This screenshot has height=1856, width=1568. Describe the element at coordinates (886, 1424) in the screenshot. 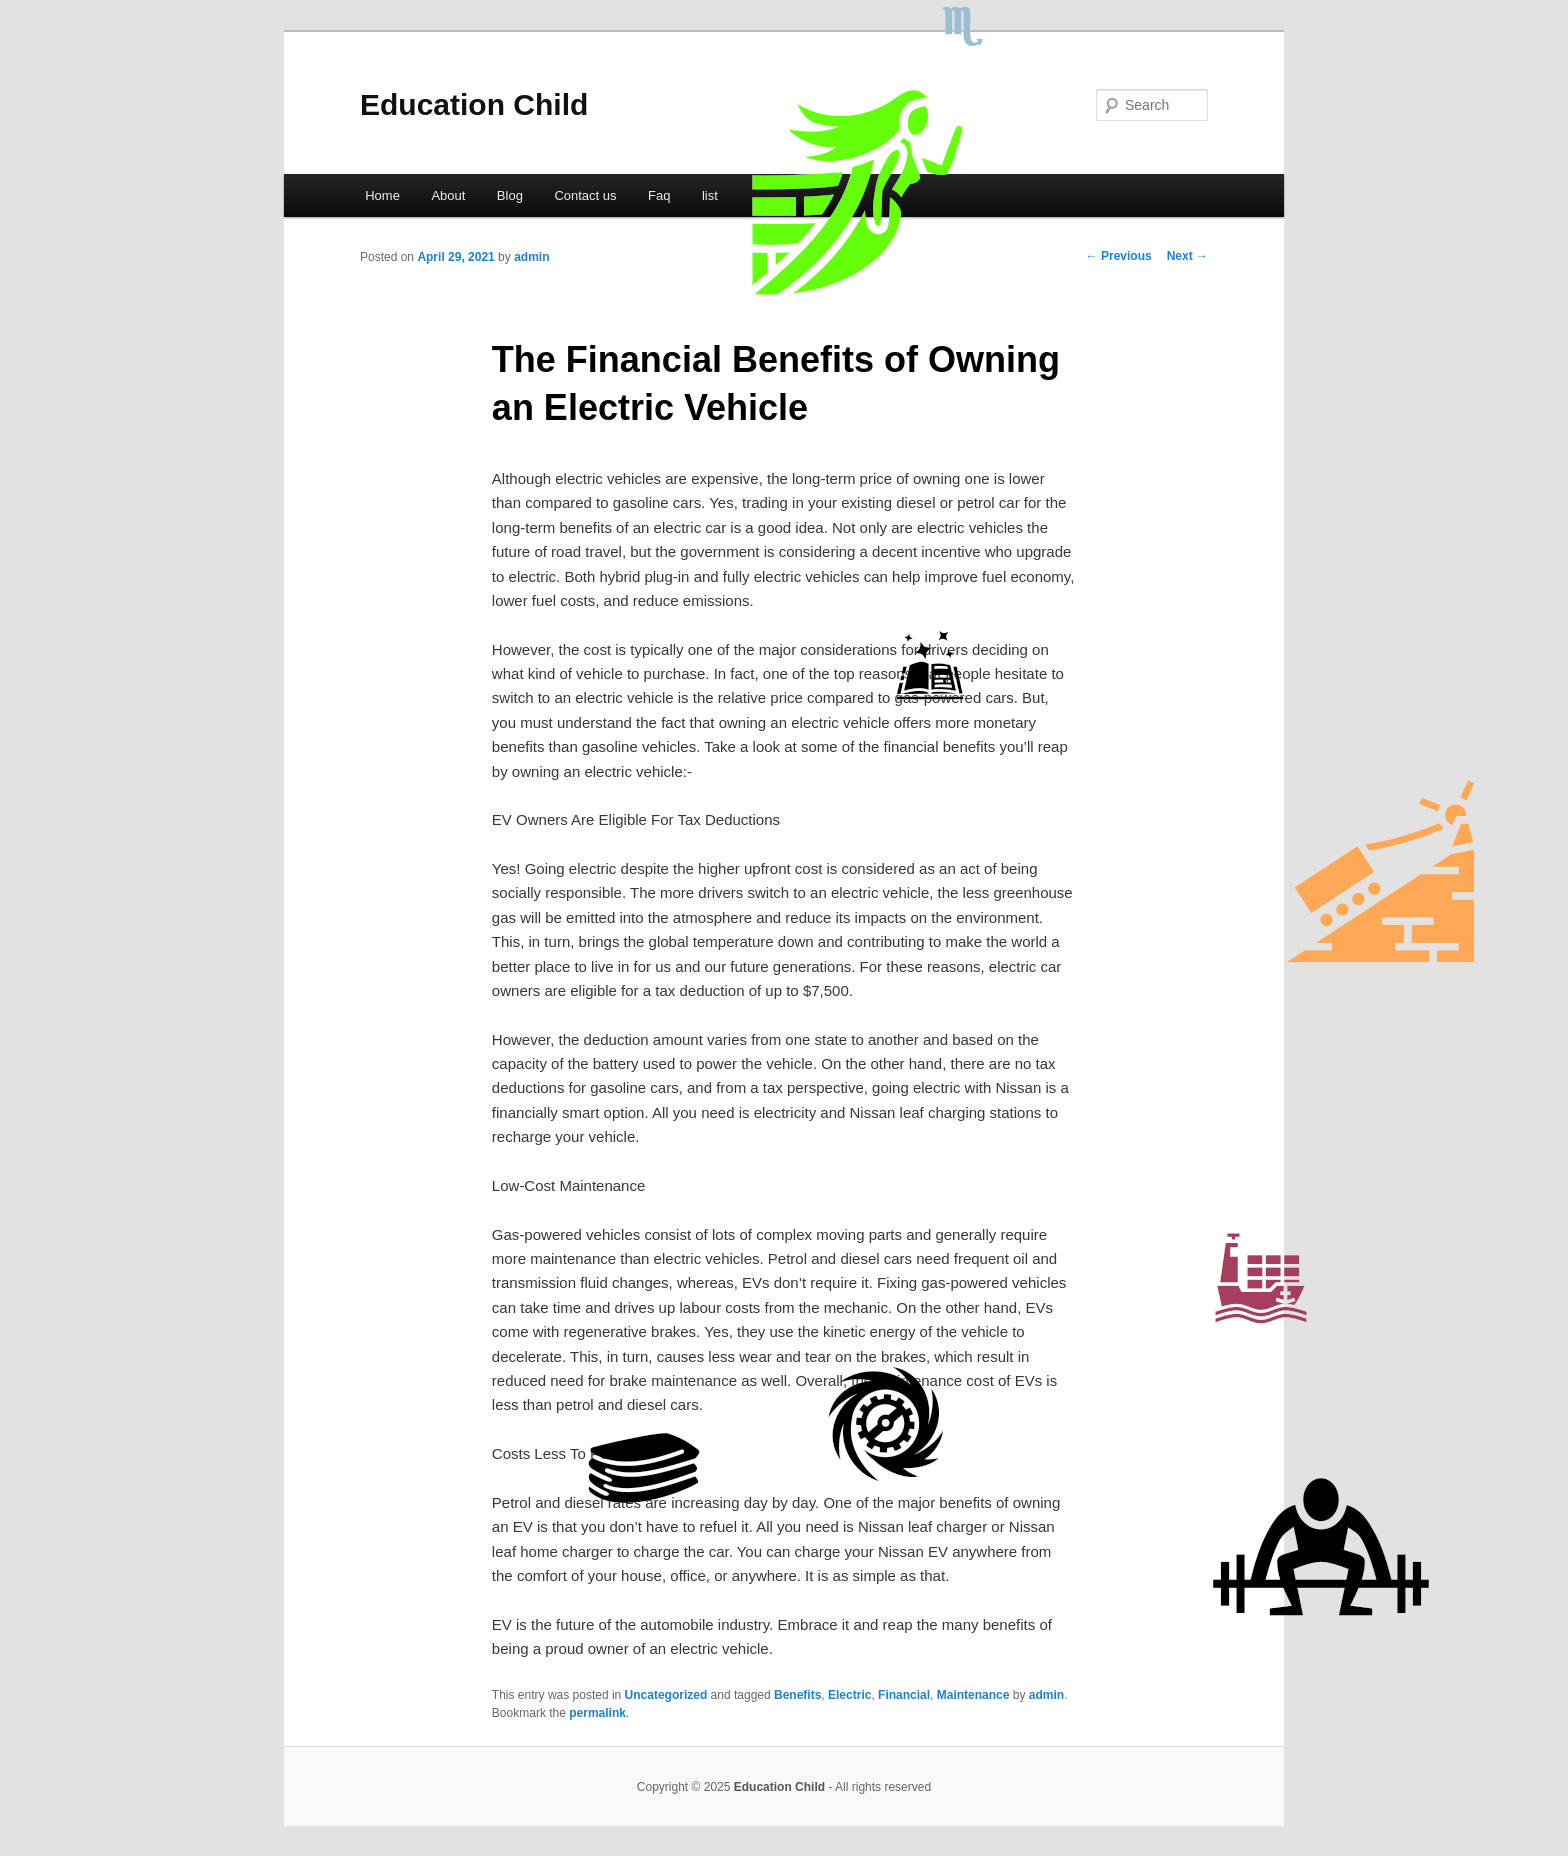

I see `activate overdrive or boost mode` at that location.